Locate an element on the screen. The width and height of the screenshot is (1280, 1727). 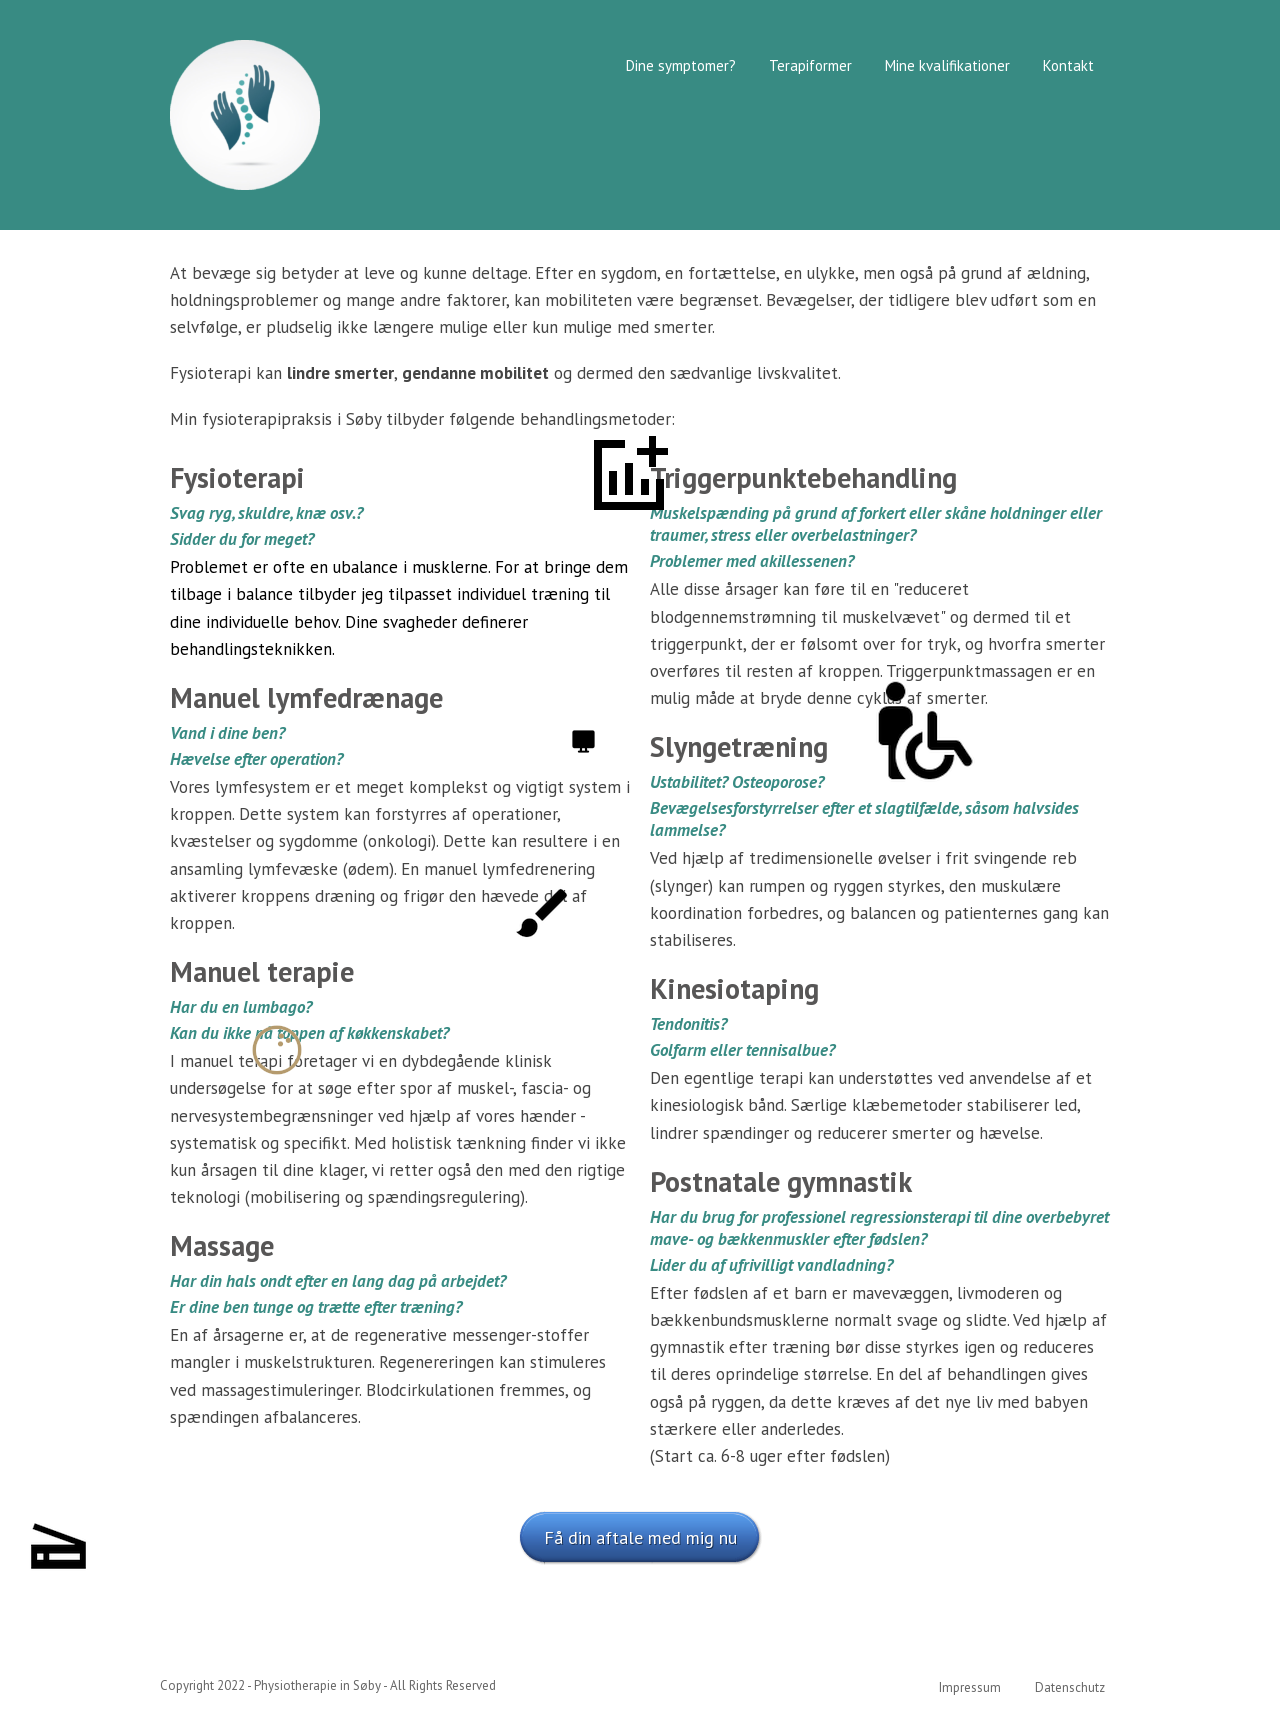
add a new chart or graph is located at coordinates (629, 475).